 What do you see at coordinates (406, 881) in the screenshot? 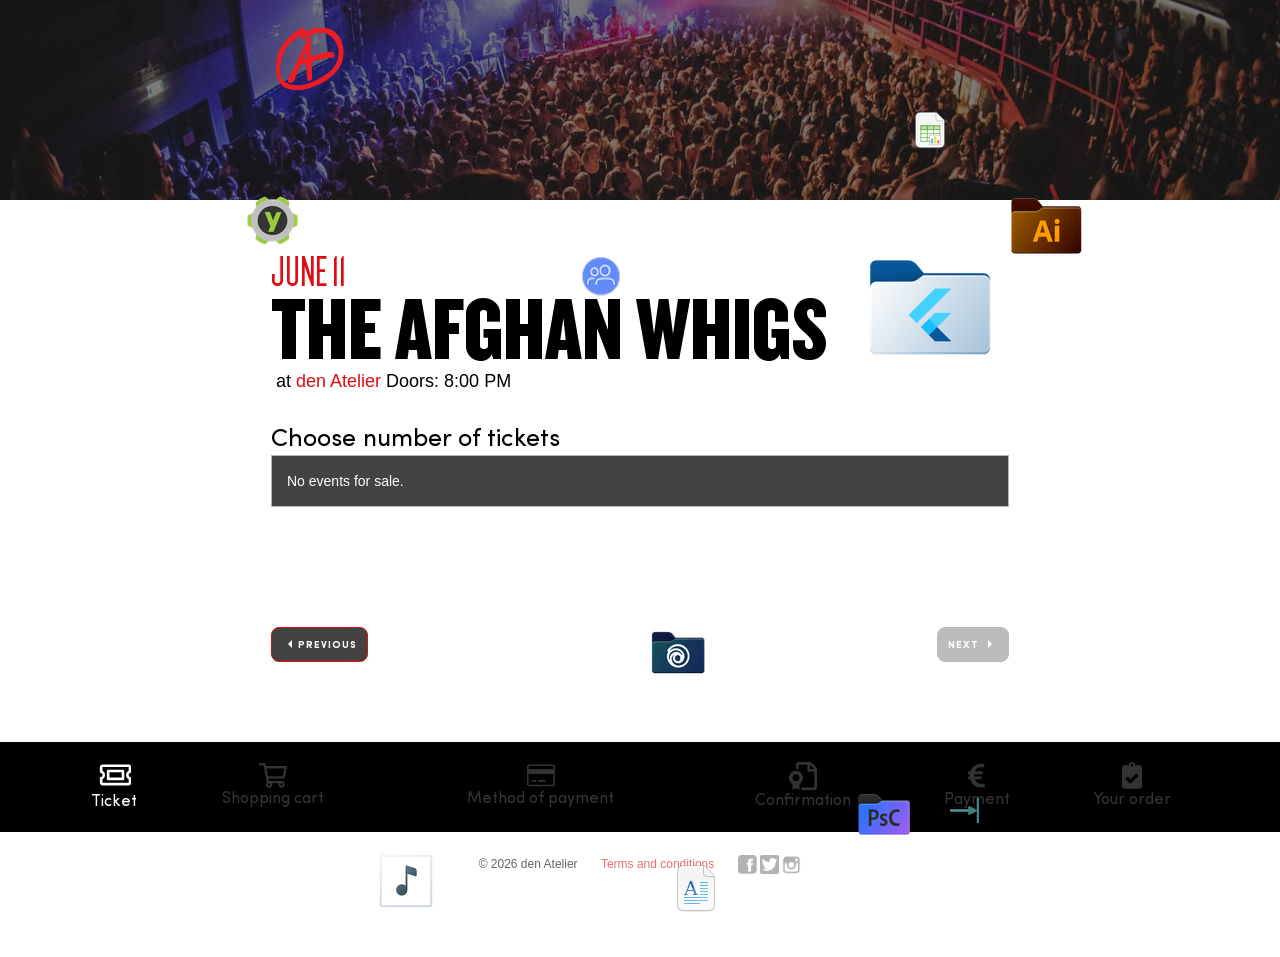
I see `indicates a music or audio file` at bounding box center [406, 881].